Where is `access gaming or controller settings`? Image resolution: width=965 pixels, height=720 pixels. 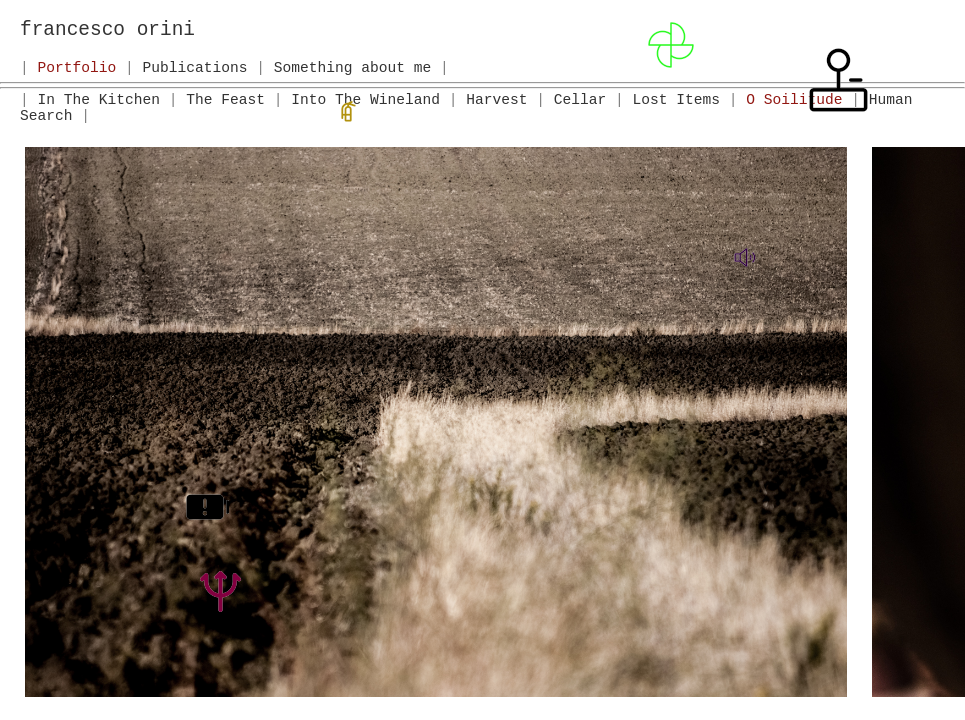 access gaming or controller settings is located at coordinates (838, 82).